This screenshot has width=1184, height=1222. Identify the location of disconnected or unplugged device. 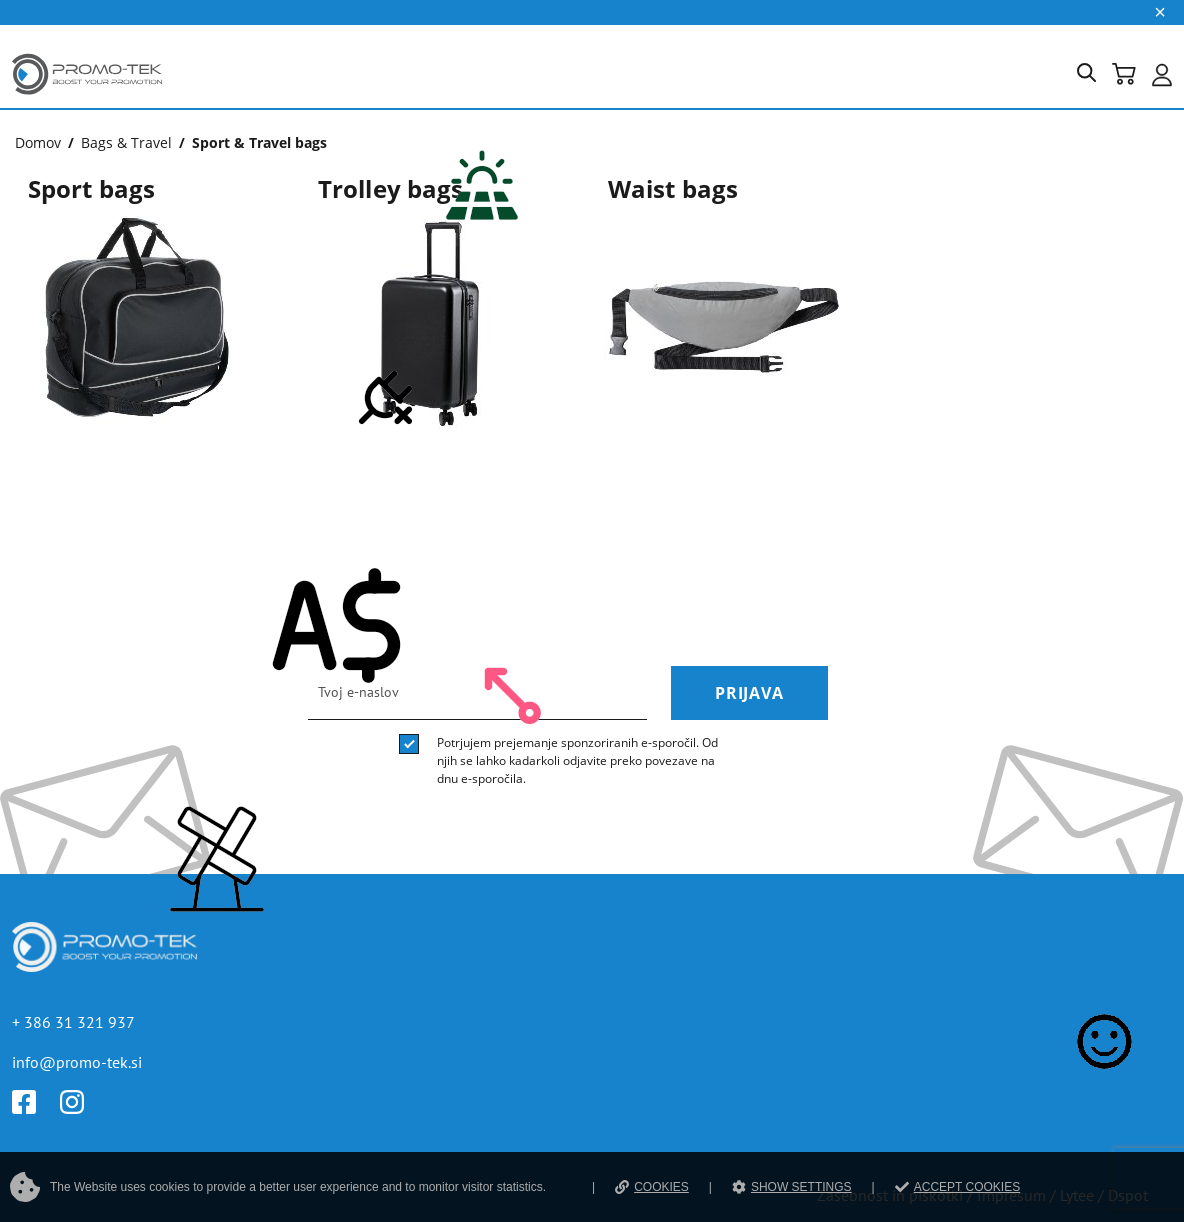
(385, 397).